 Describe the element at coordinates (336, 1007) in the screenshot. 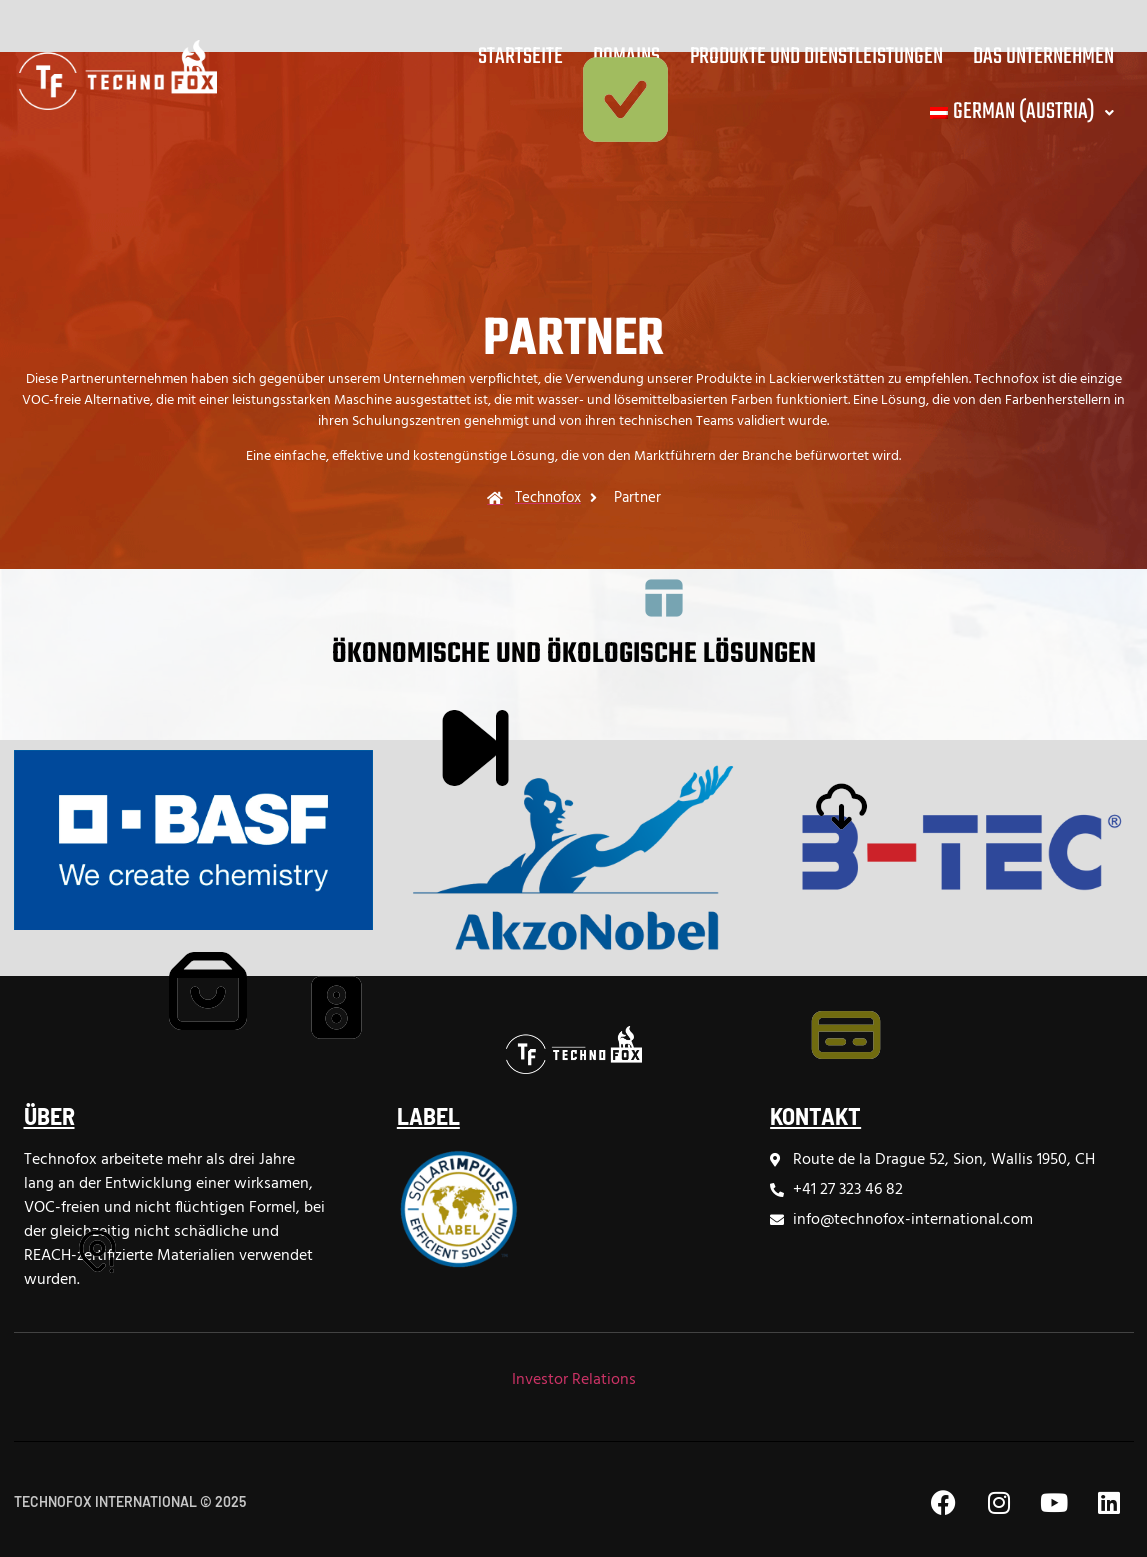

I see `adjust speaker or audio output settings` at that location.